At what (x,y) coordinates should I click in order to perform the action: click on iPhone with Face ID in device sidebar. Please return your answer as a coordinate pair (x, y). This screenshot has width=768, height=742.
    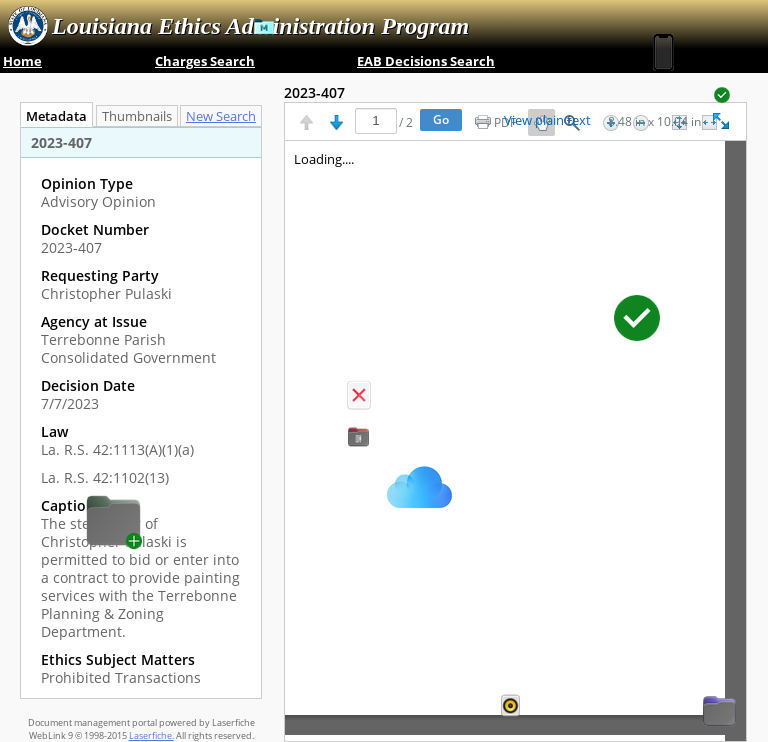
    Looking at the image, I should click on (663, 52).